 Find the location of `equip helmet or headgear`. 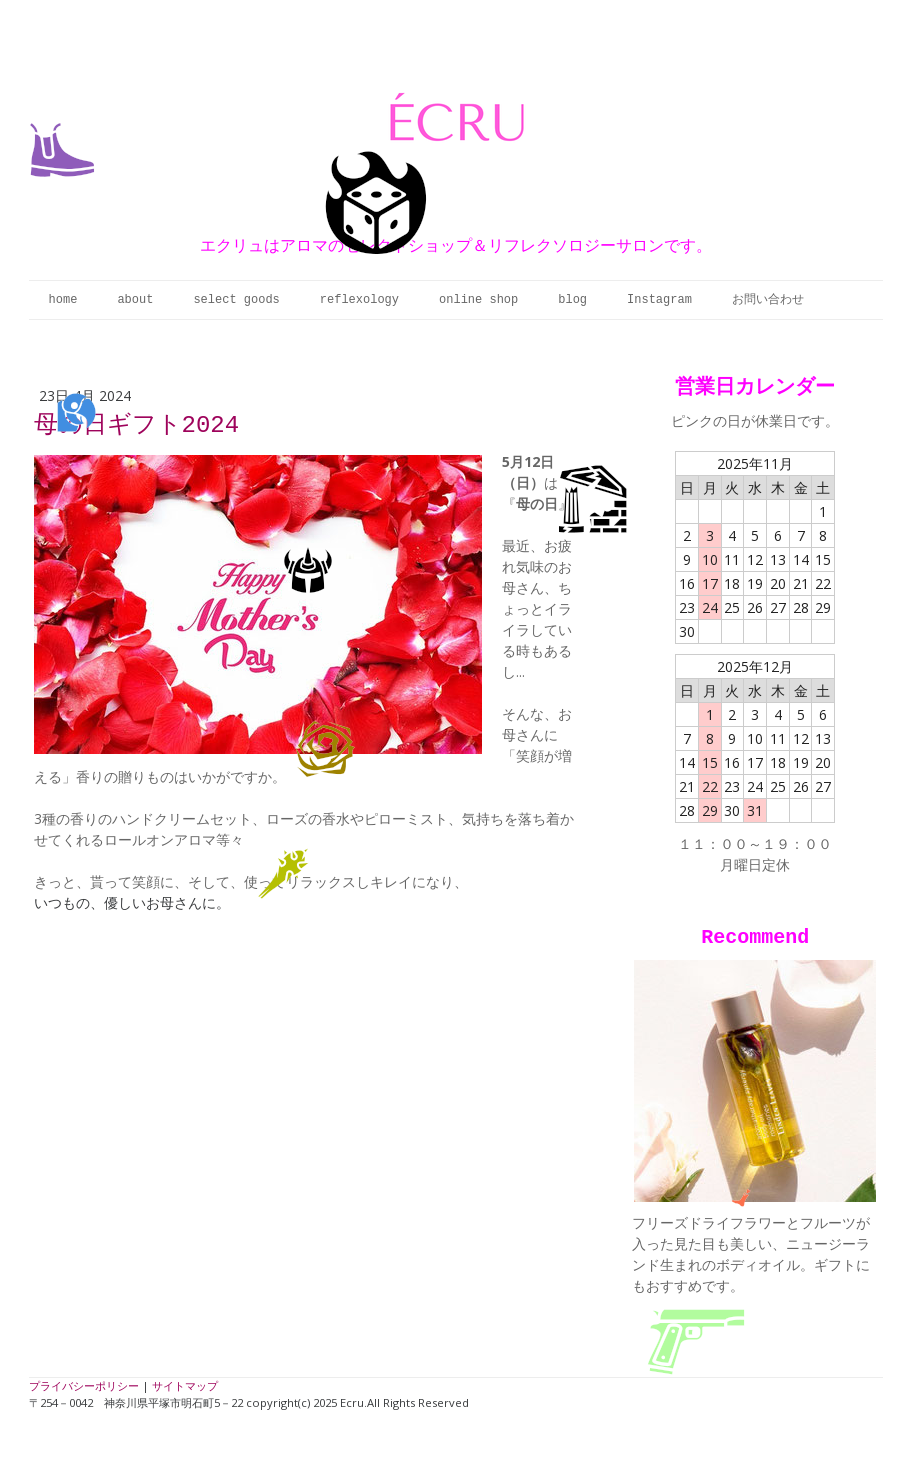

equip helmet or headgear is located at coordinates (308, 570).